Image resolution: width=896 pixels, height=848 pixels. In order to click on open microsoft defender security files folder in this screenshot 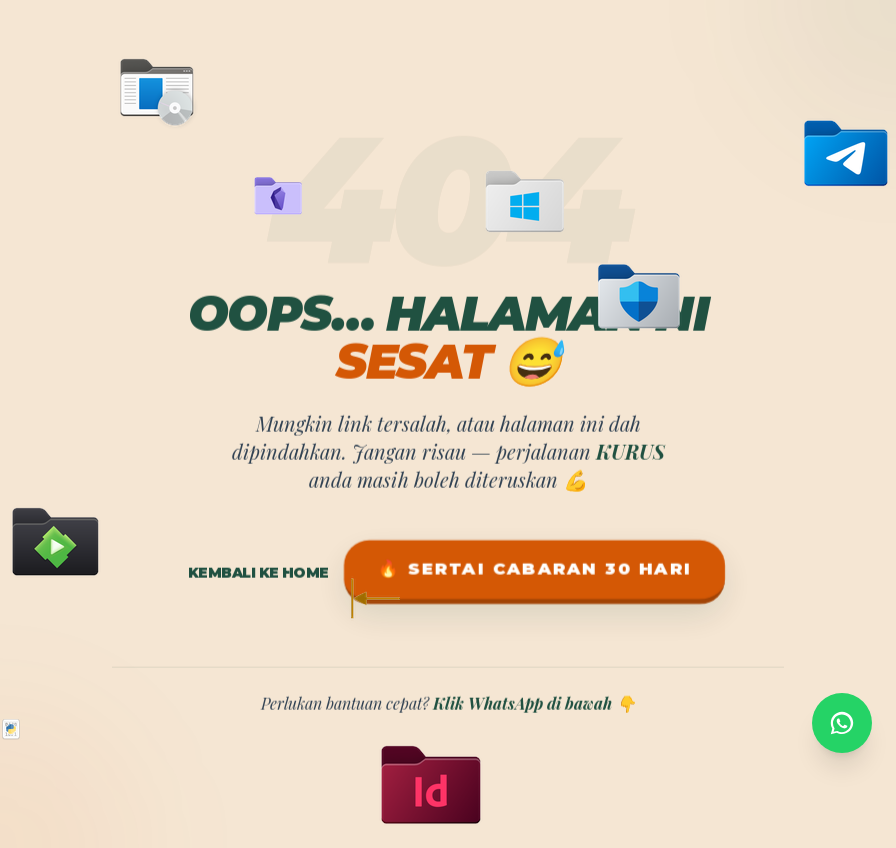, I will do `click(638, 298)`.